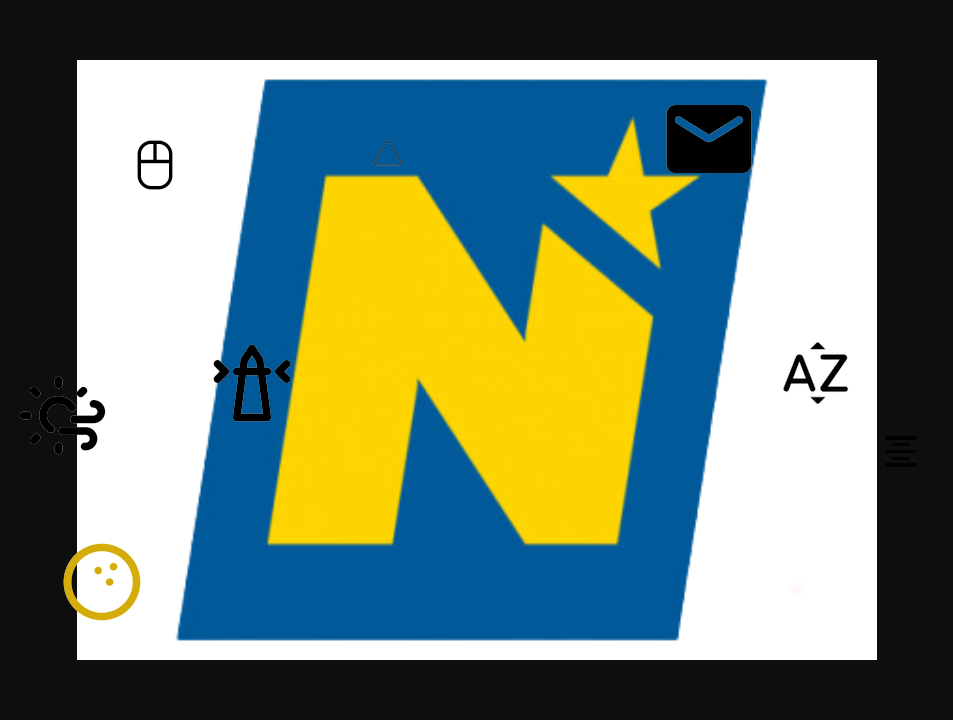 The image size is (953, 720). Describe the element at coordinates (709, 139) in the screenshot. I see `access your email inbox` at that location.